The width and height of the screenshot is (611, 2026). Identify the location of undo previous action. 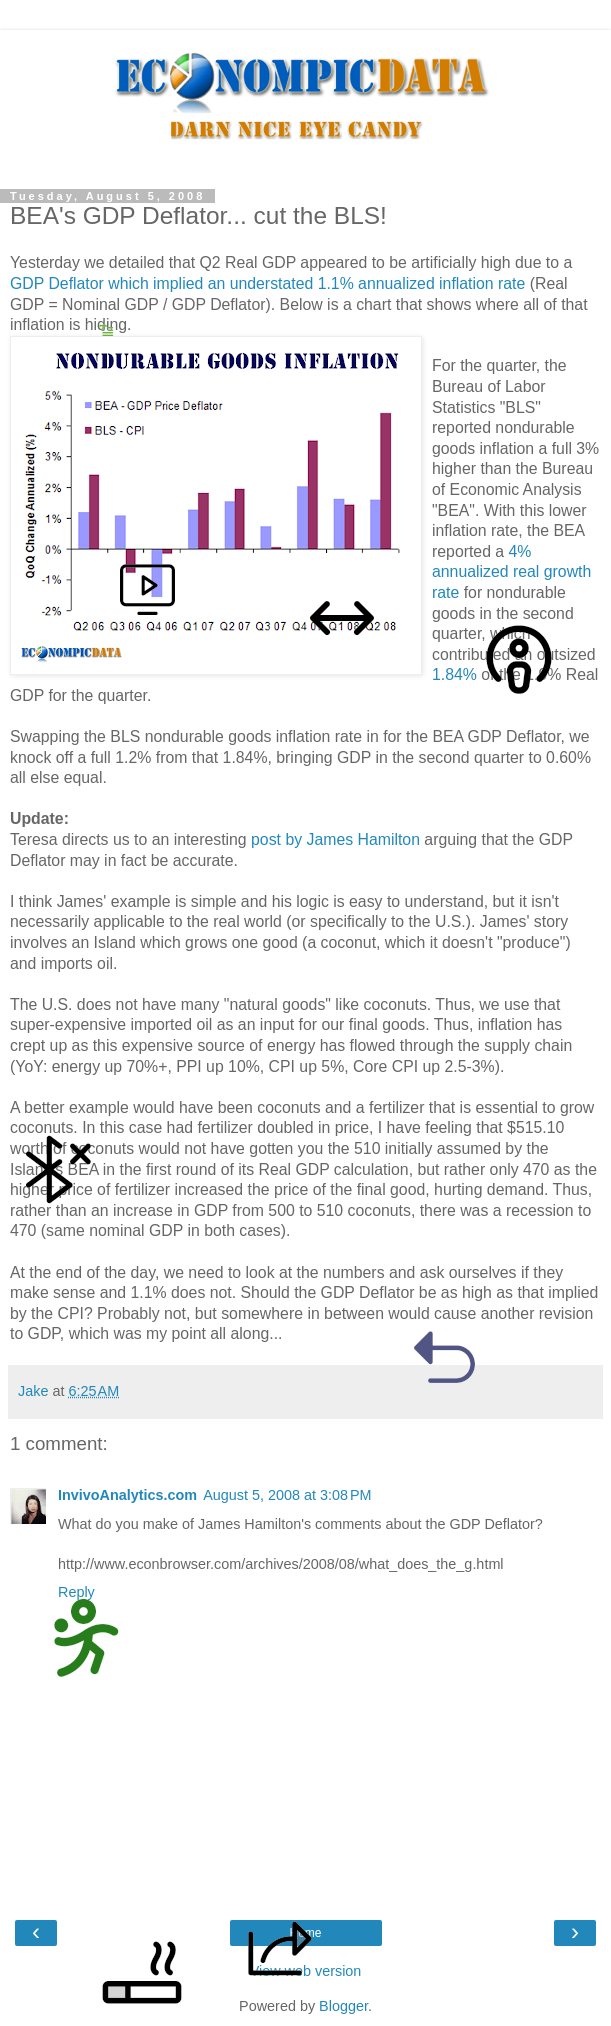
(444, 1359).